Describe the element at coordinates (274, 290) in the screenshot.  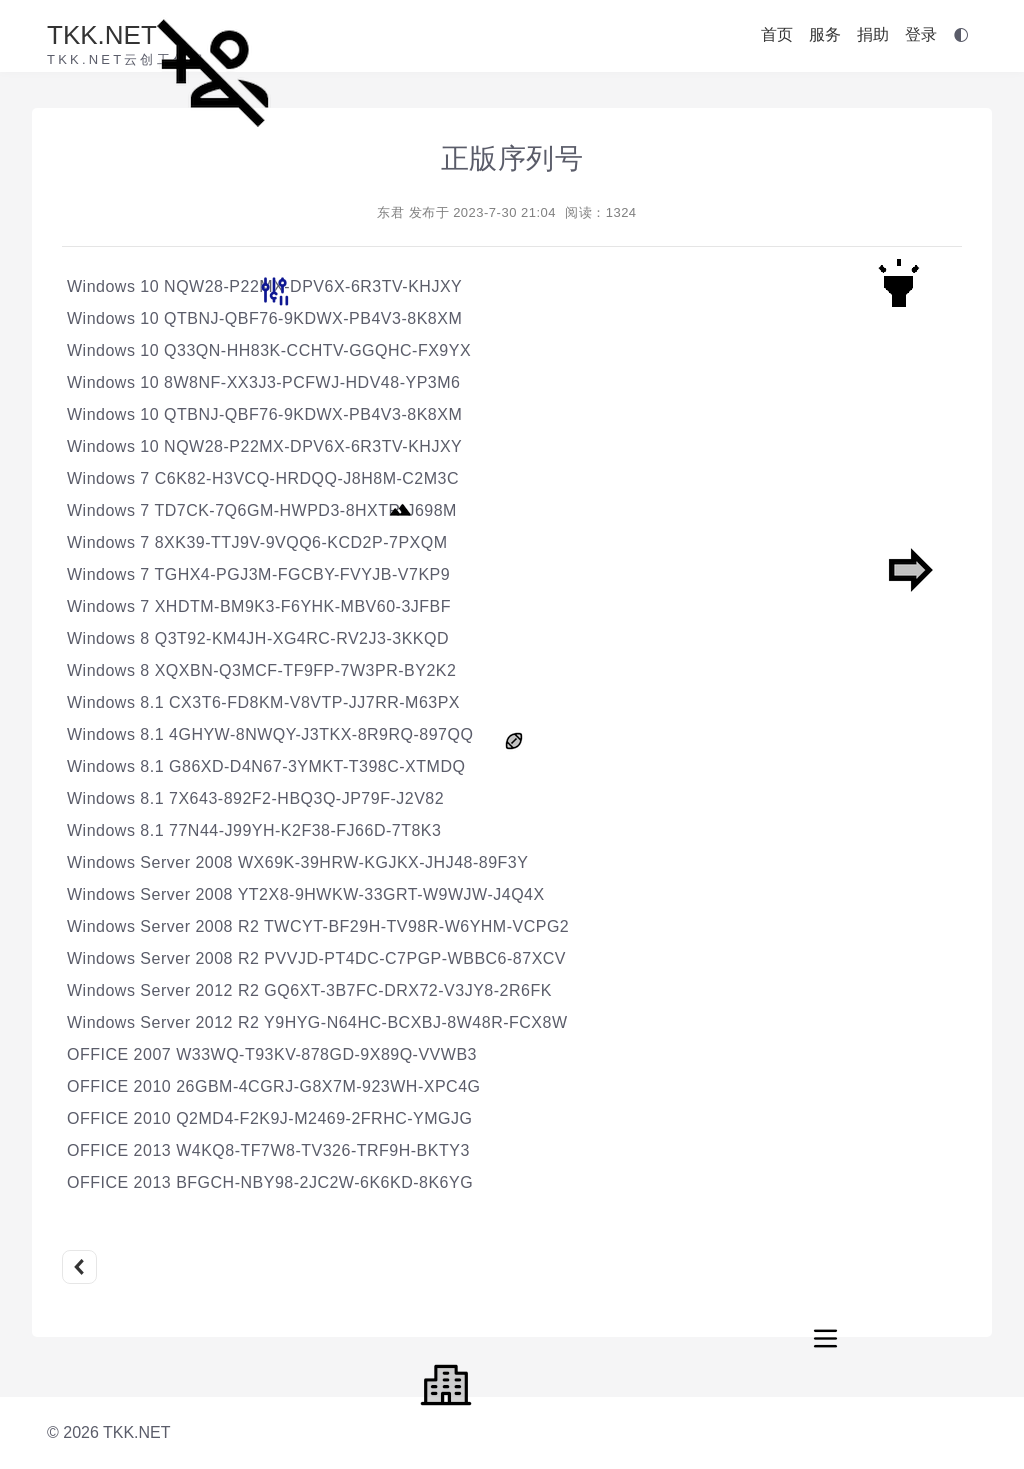
I see `pause automatic adjustments or settings sync` at that location.